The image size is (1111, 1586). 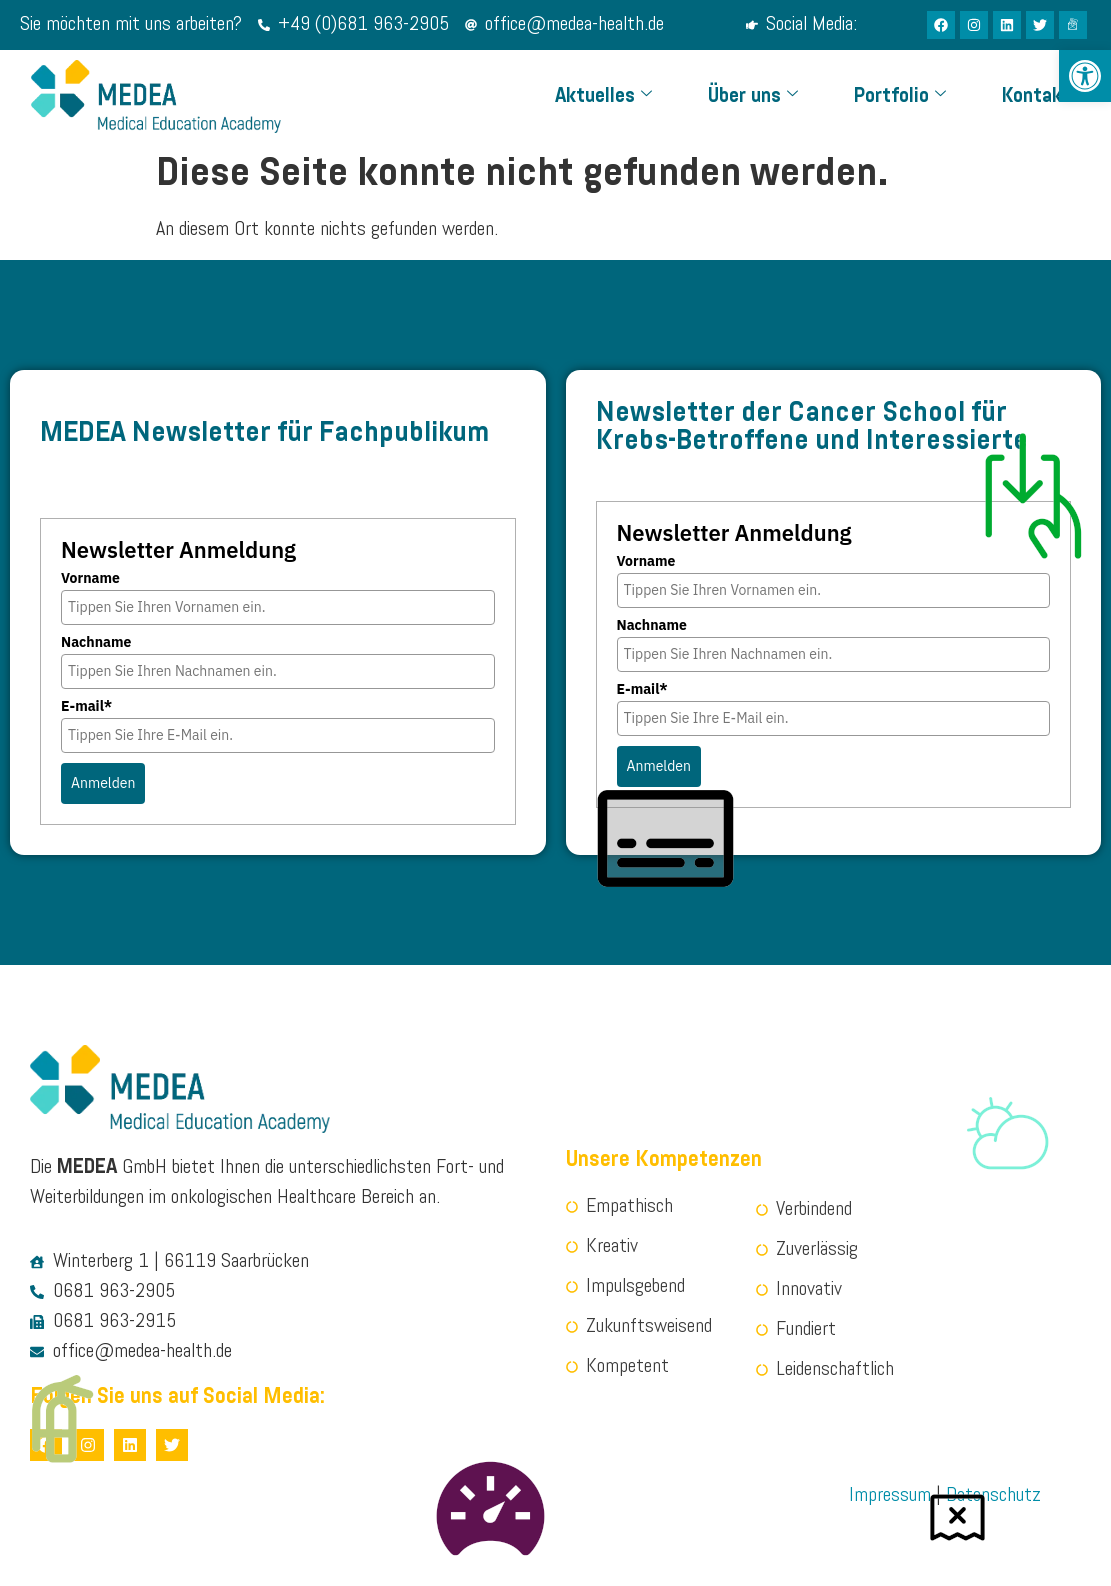 What do you see at coordinates (1007, 1134) in the screenshot?
I see `view current weather conditions` at bounding box center [1007, 1134].